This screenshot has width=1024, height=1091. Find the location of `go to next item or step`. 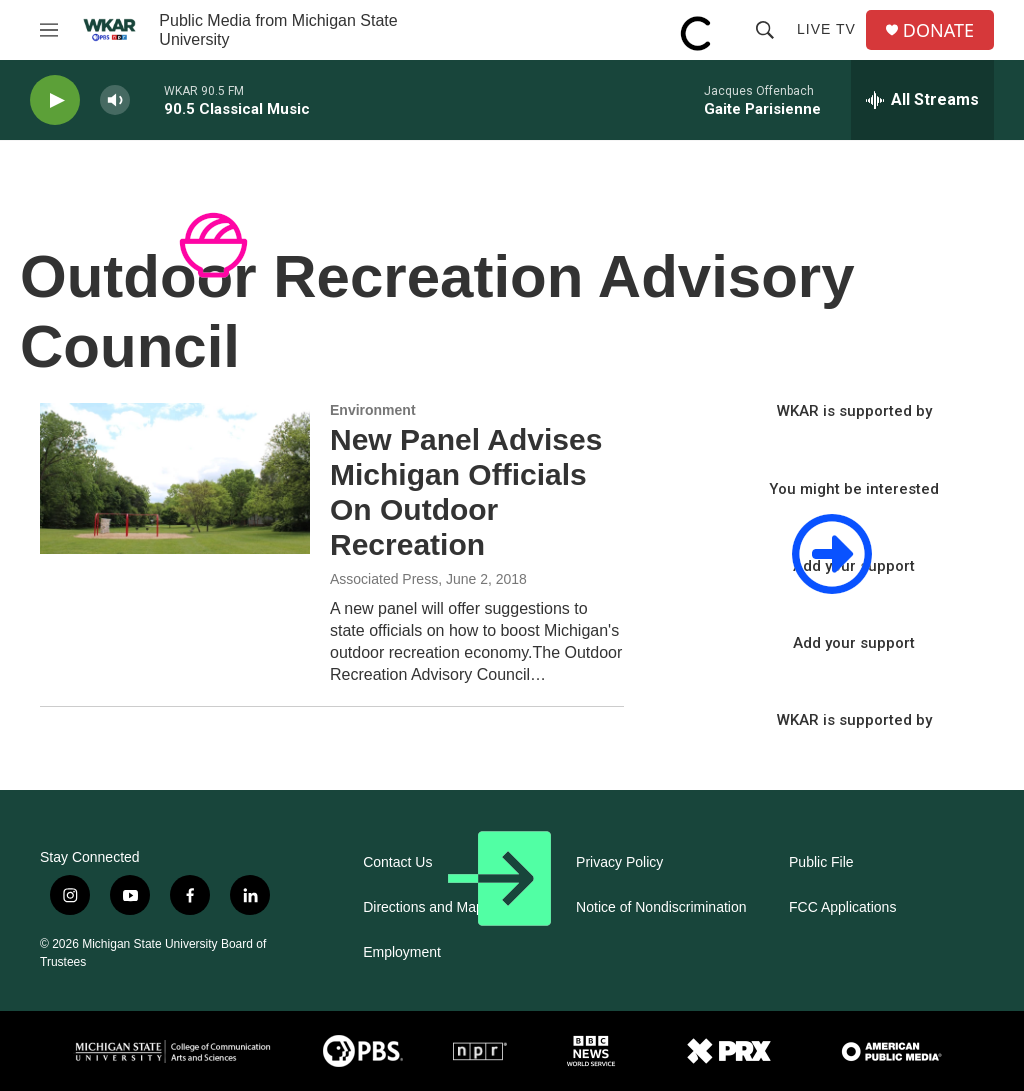

go to next item or step is located at coordinates (832, 554).